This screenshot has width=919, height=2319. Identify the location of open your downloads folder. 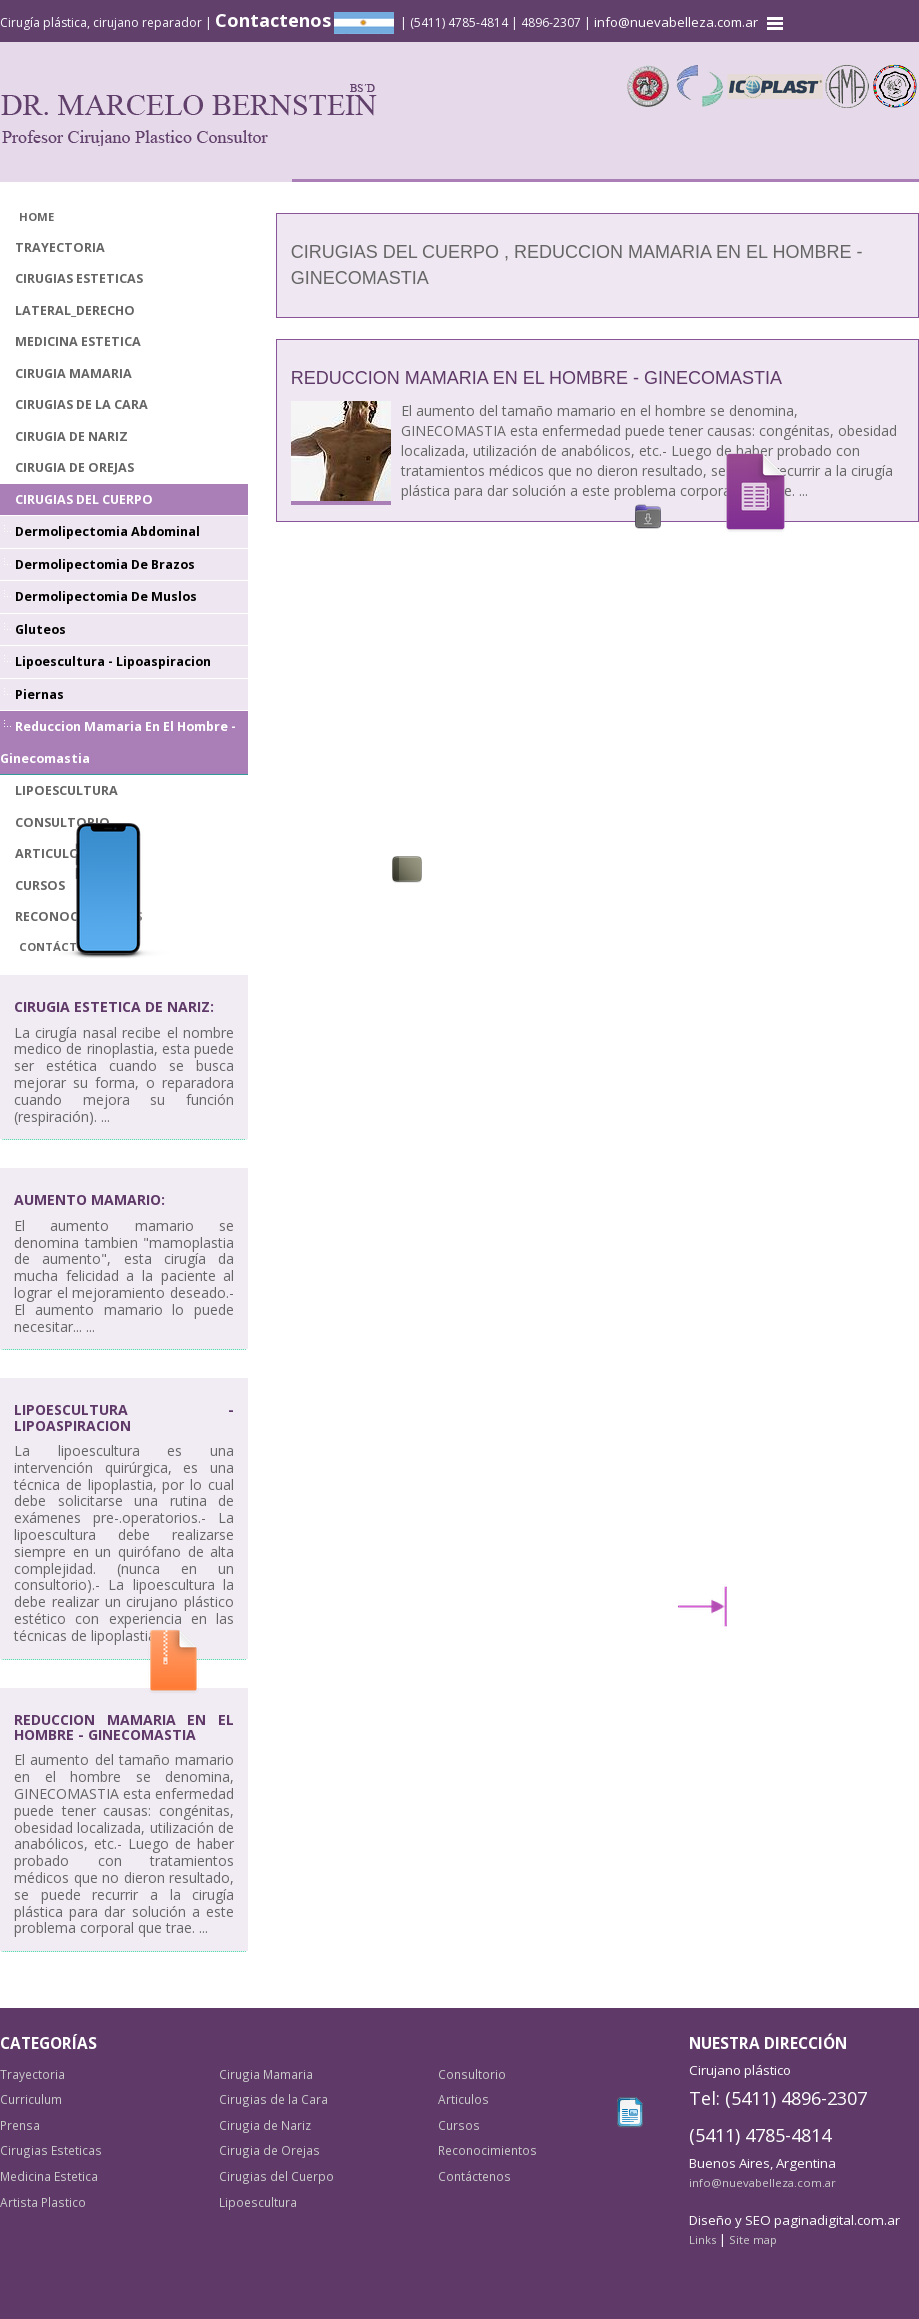
(648, 516).